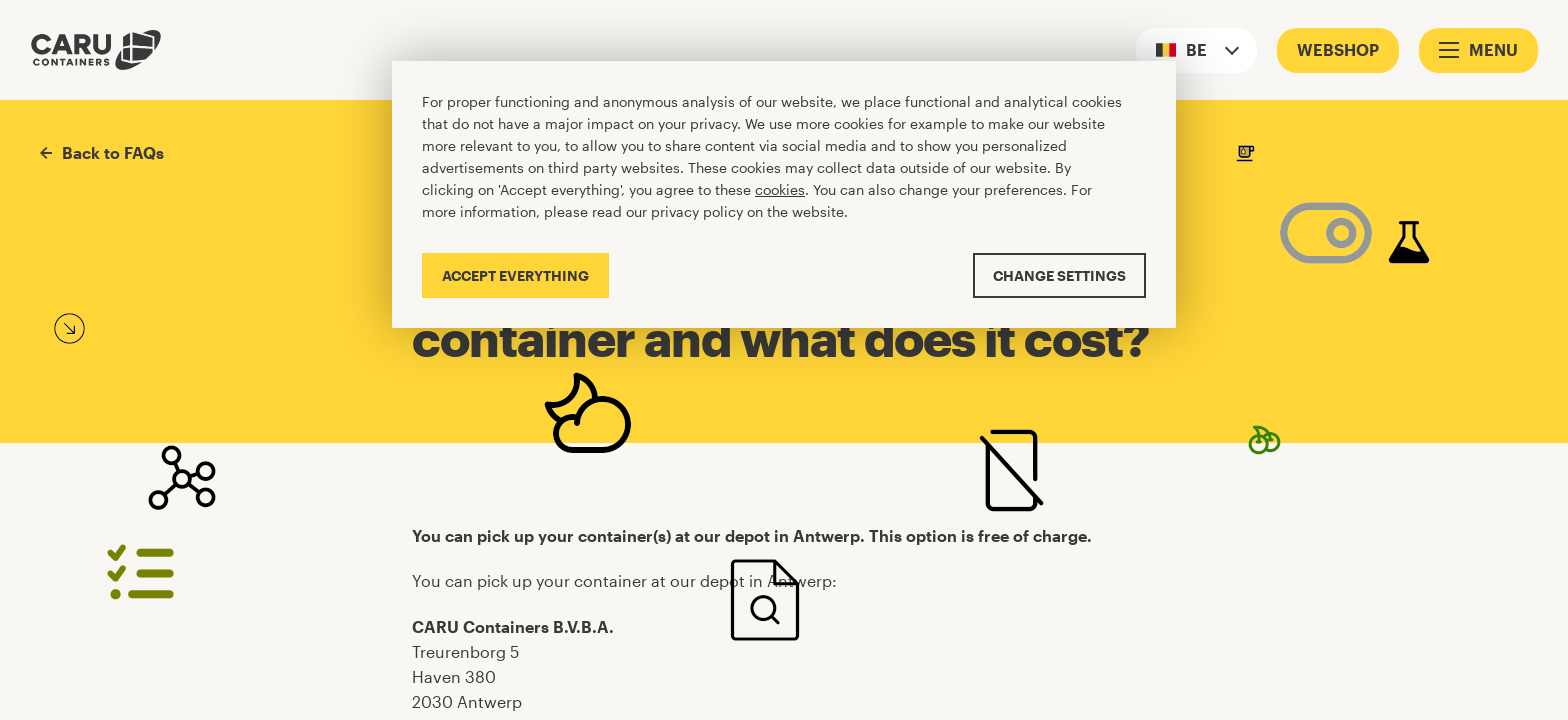 The image size is (1568, 720). I want to click on mobile device unavailable or disconnected, so click(1011, 470).